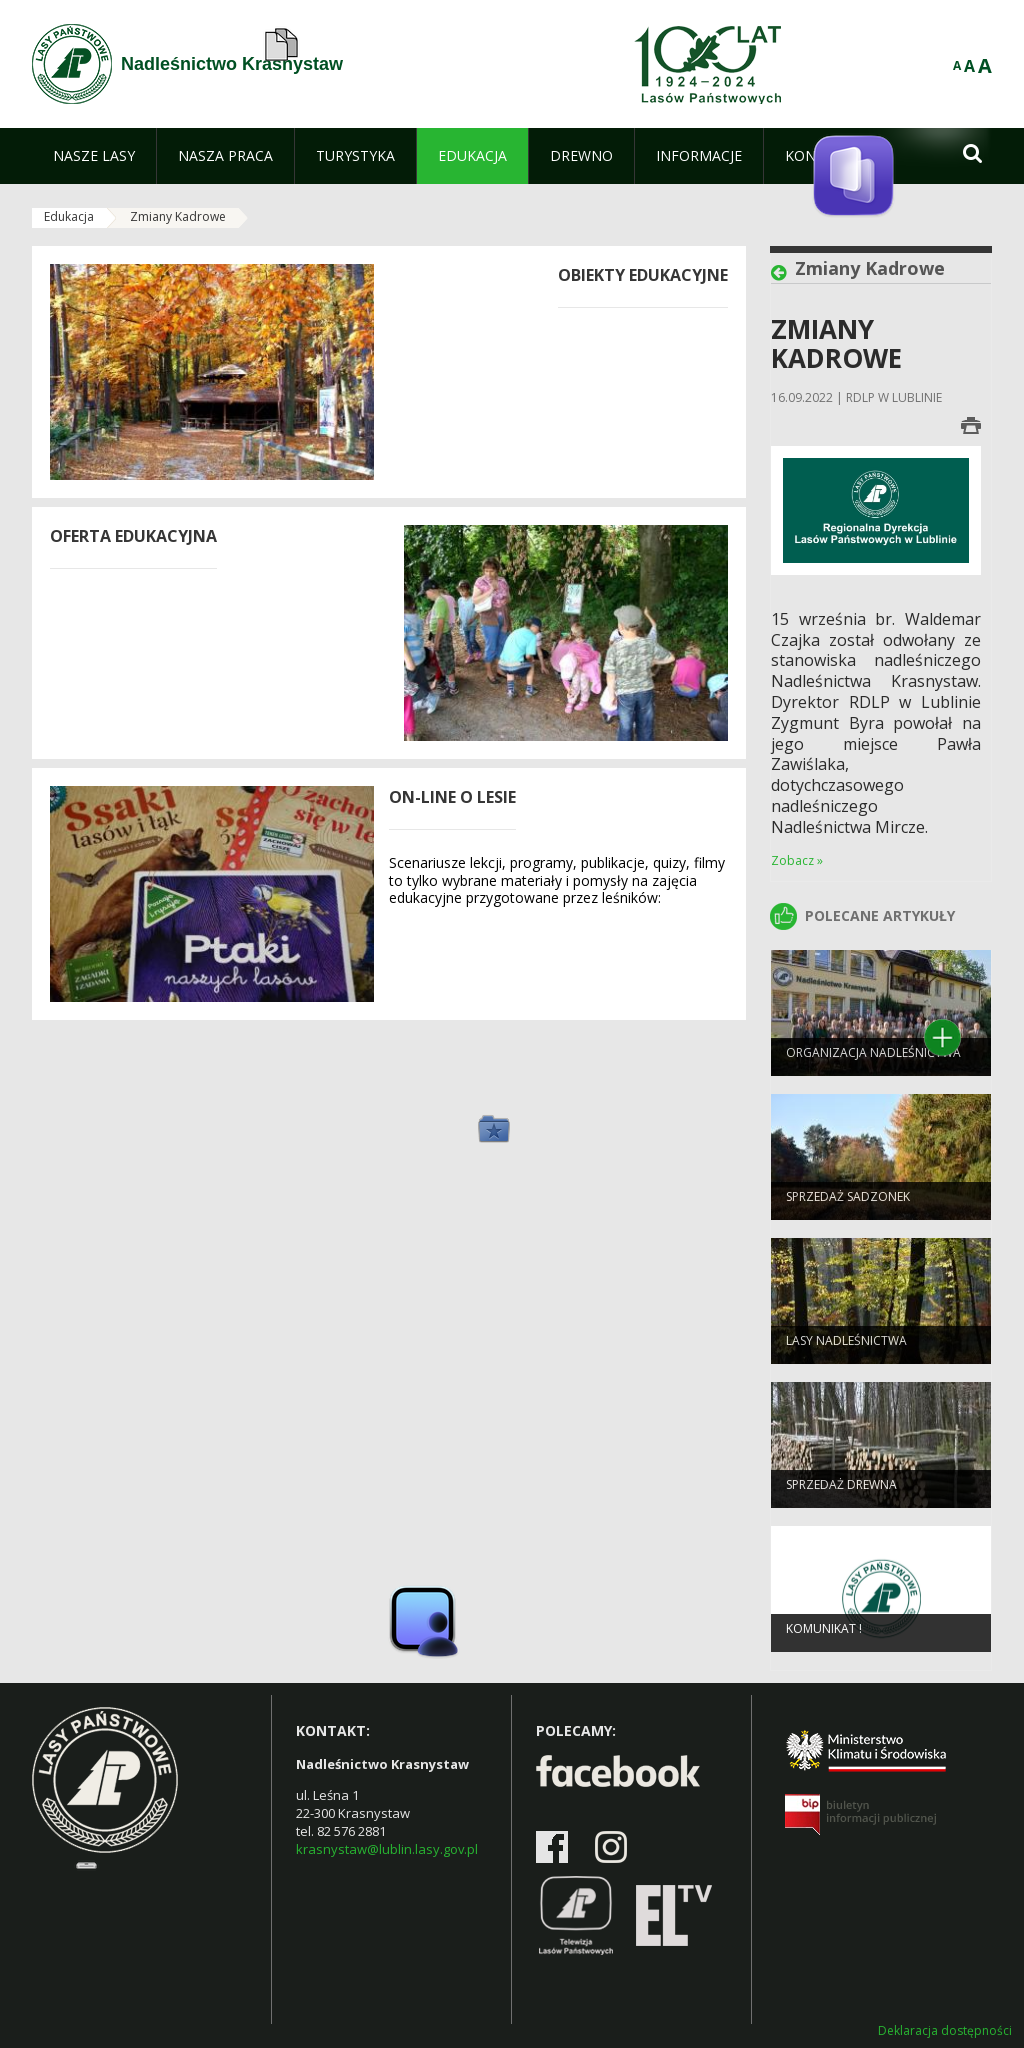 This screenshot has width=1024, height=2048. What do you see at coordinates (281, 44) in the screenshot?
I see `access your documents folder in the sidebar` at bounding box center [281, 44].